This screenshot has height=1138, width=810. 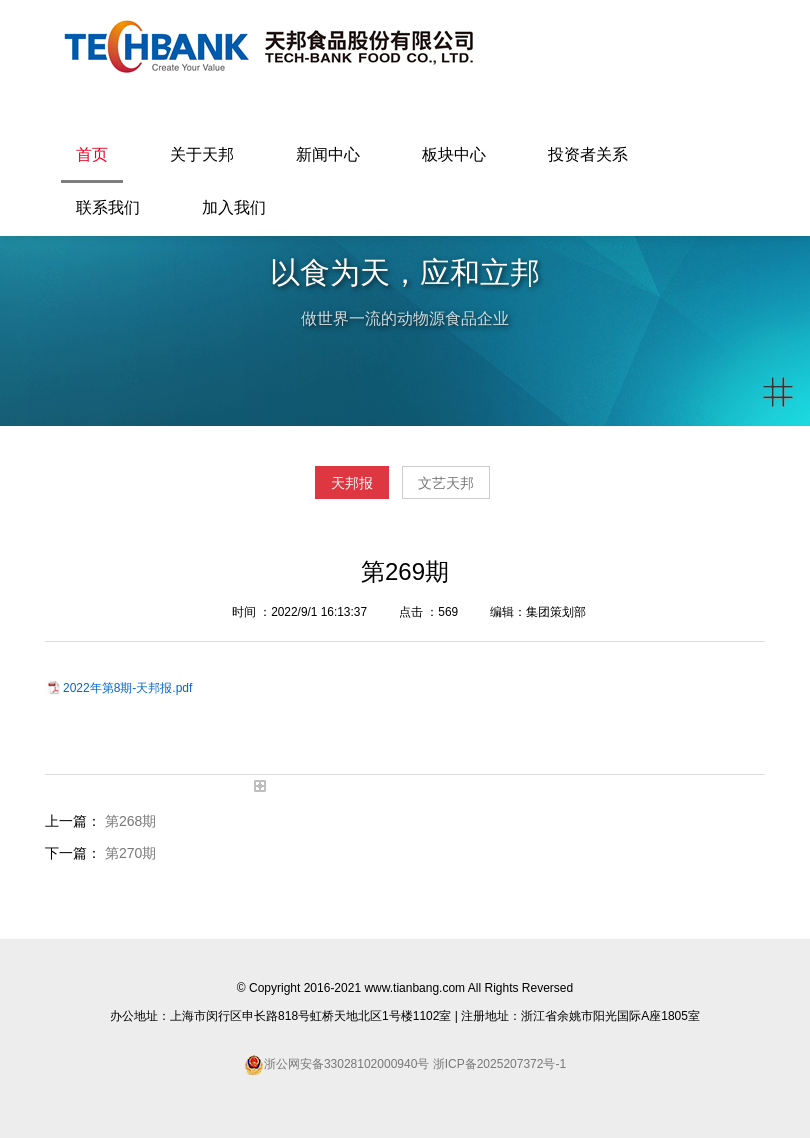 What do you see at coordinates (260, 786) in the screenshot?
I see `fit content to window` at bounding box center [260, 786].